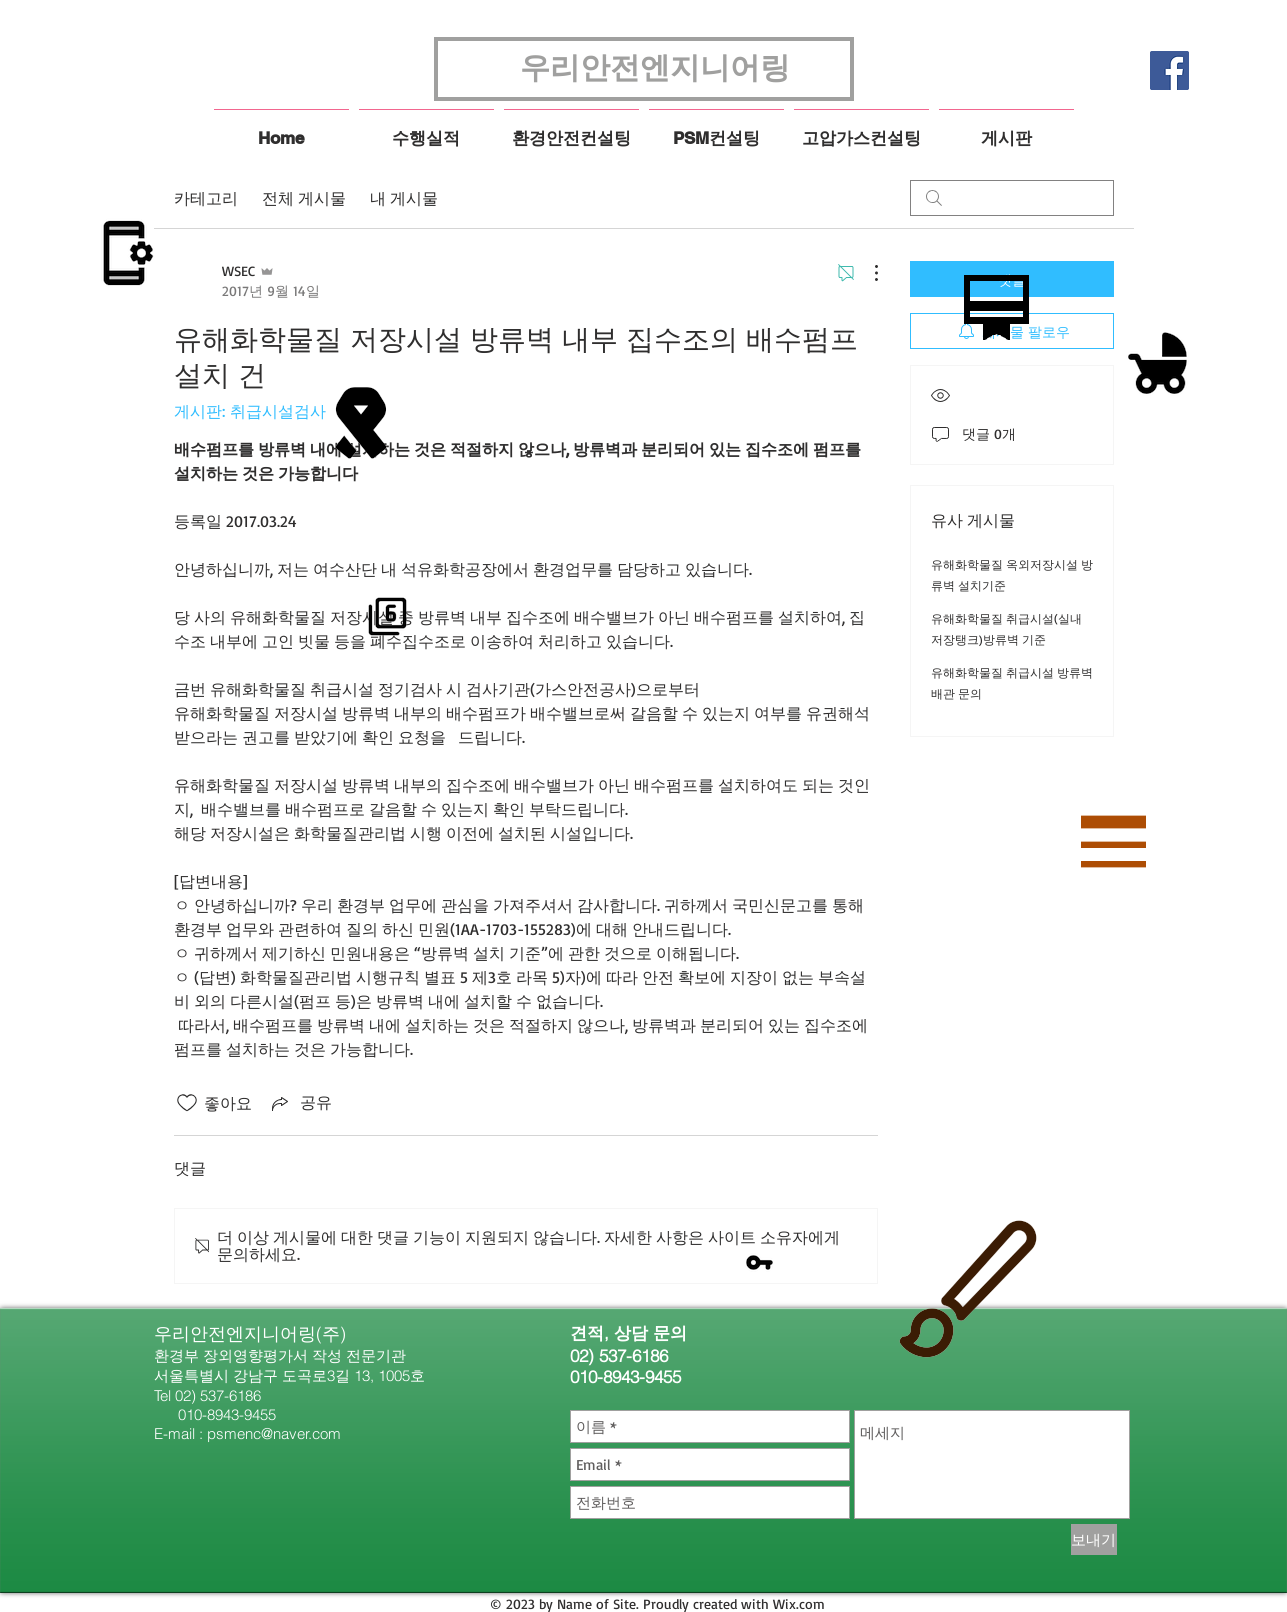  What do you see at coordinates (1113, 841) in the screenshot?
I see `view queue or playlist` at bounding box center [1113, 841].